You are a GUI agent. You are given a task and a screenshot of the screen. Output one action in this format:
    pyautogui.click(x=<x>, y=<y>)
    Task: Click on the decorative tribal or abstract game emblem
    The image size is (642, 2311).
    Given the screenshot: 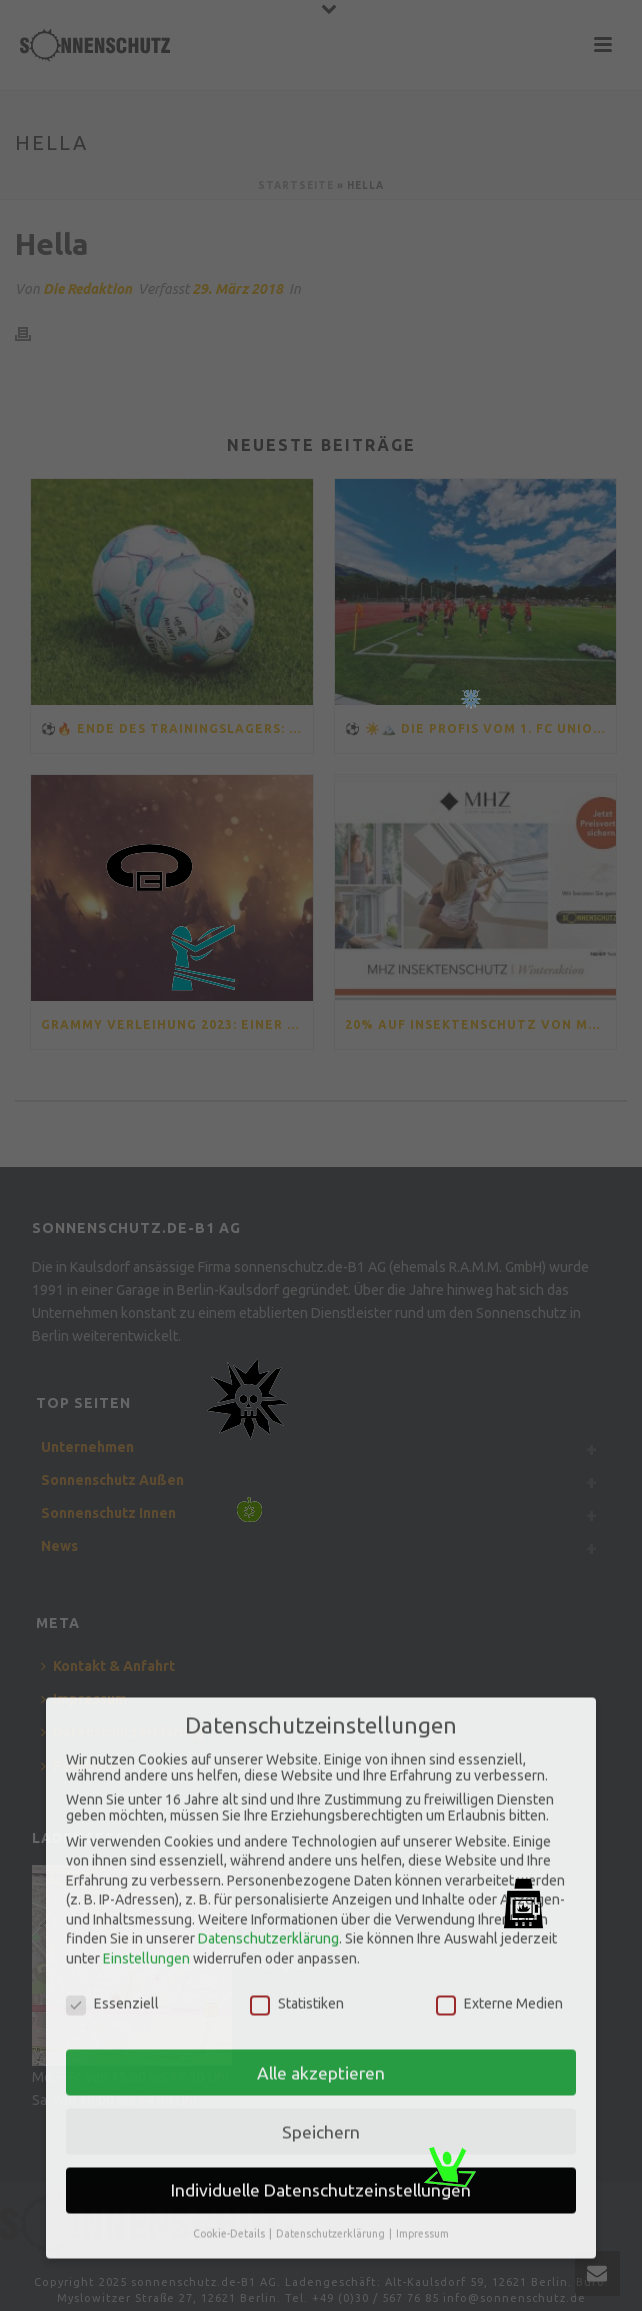 What is the action you would take?
    pyautogui.click(x=471, y=699)
    